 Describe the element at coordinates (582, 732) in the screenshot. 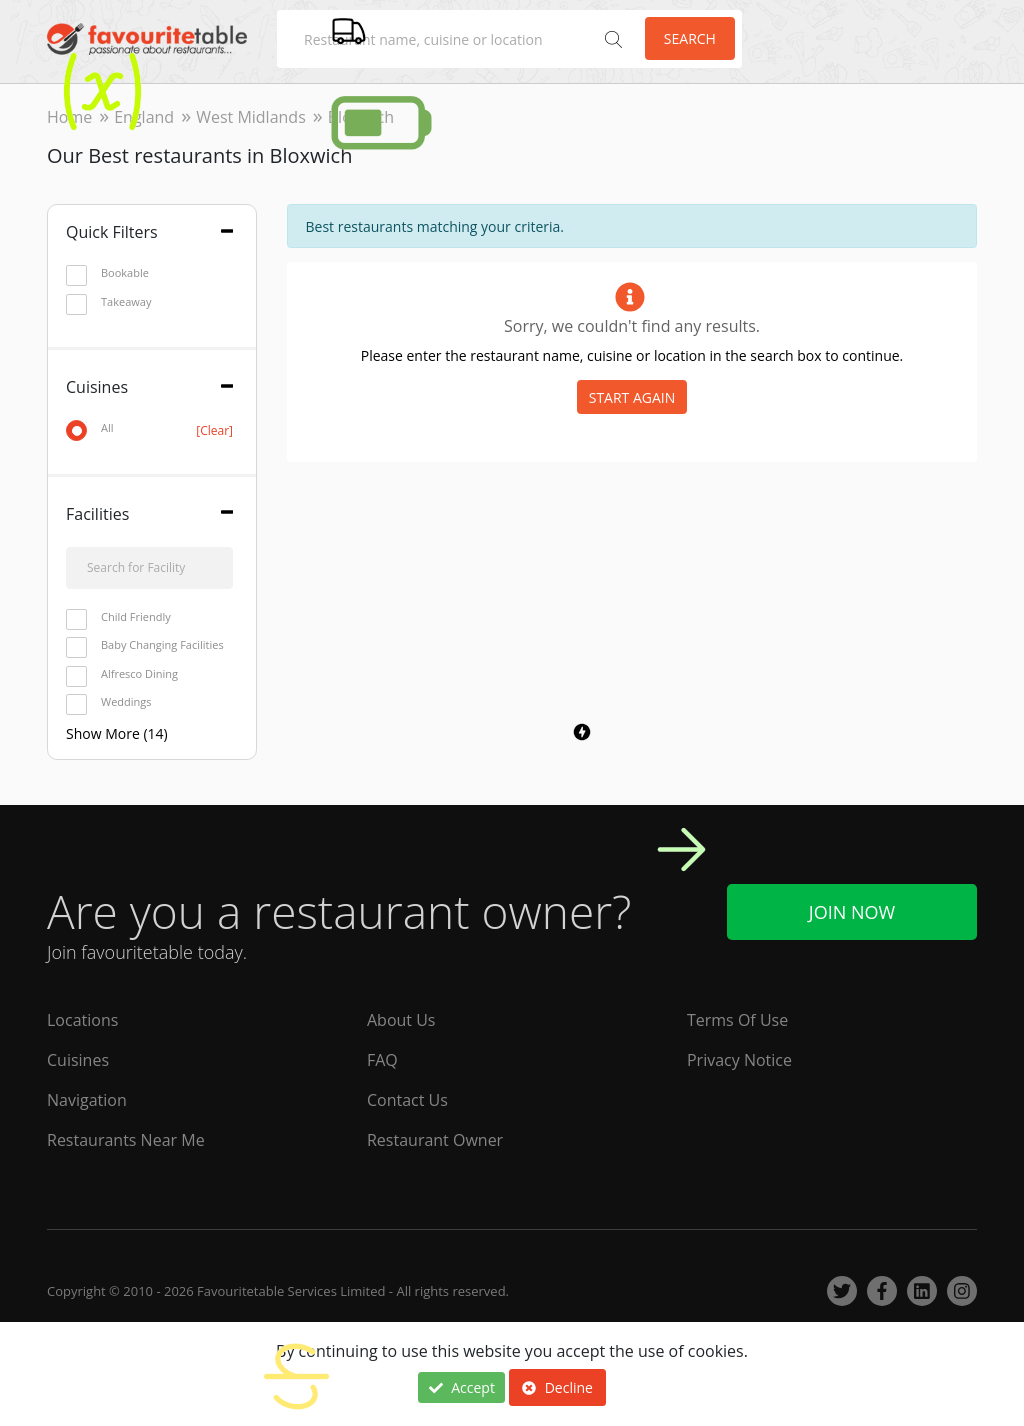

I see `indicates offline or cached content available` at that location.